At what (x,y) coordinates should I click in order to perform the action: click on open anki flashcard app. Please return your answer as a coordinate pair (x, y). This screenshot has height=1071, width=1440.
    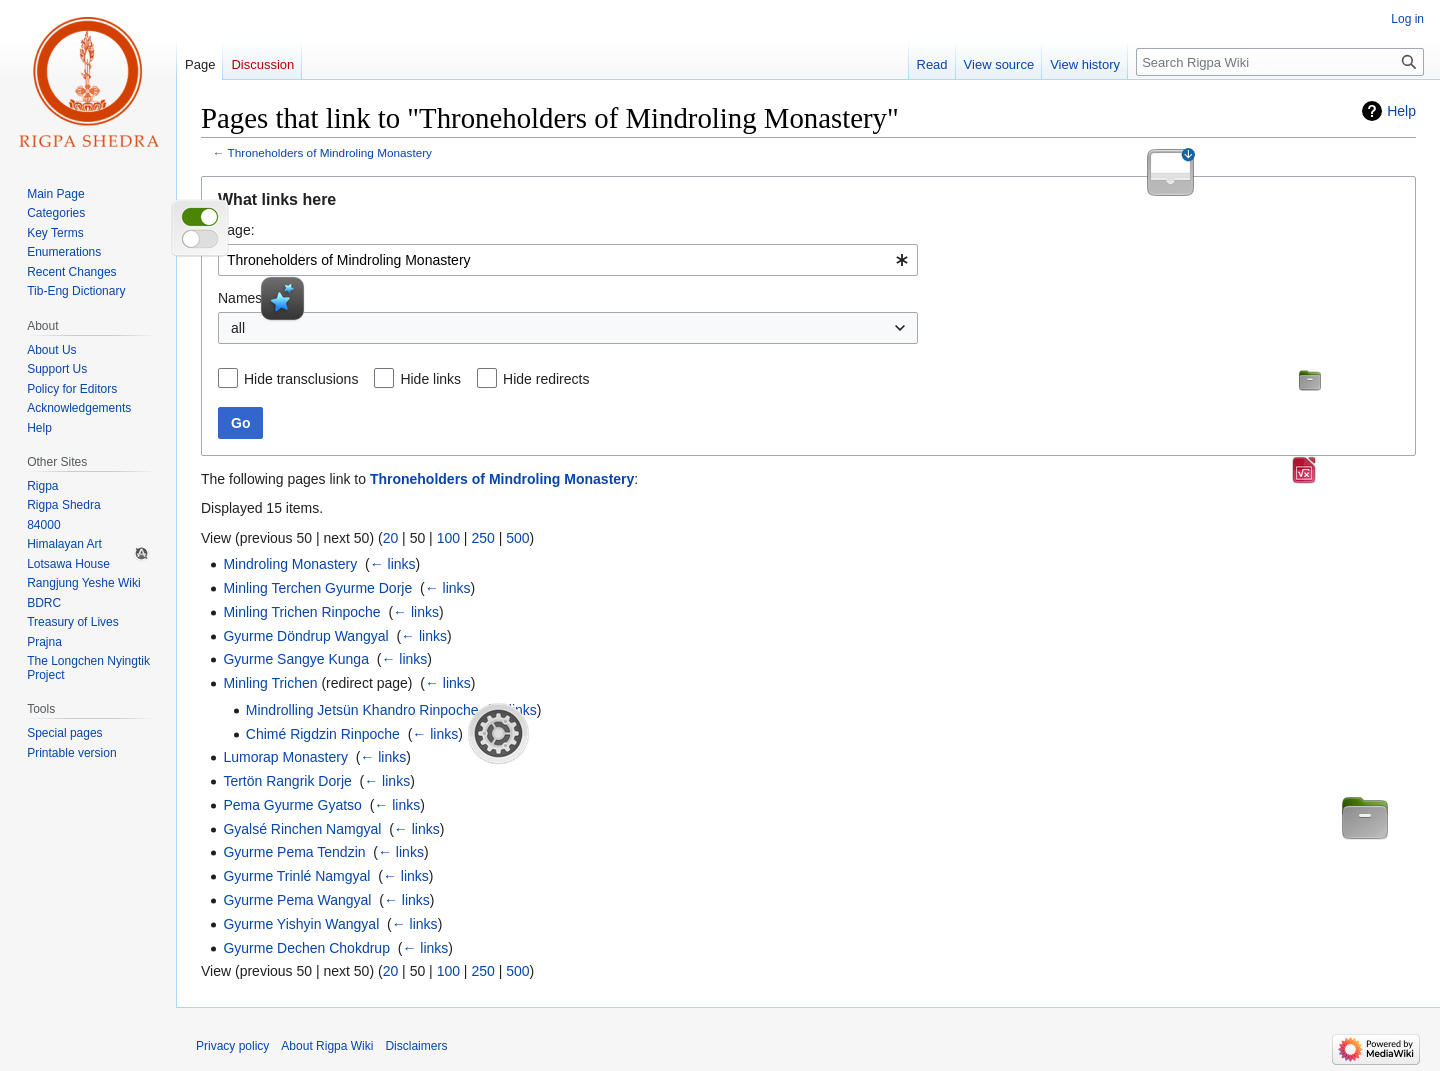
    Looking at the image, I should click on (282, 298).